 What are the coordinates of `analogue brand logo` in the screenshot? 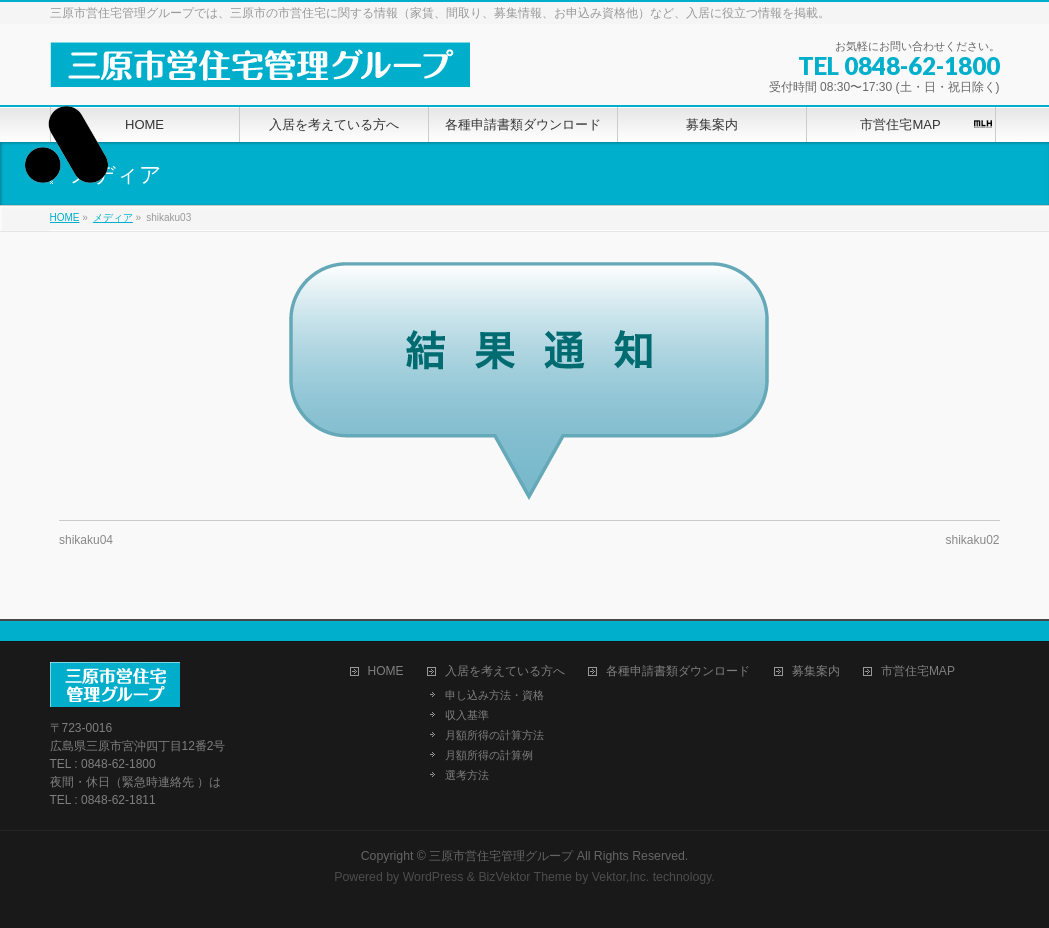 It's located at (66, 144).